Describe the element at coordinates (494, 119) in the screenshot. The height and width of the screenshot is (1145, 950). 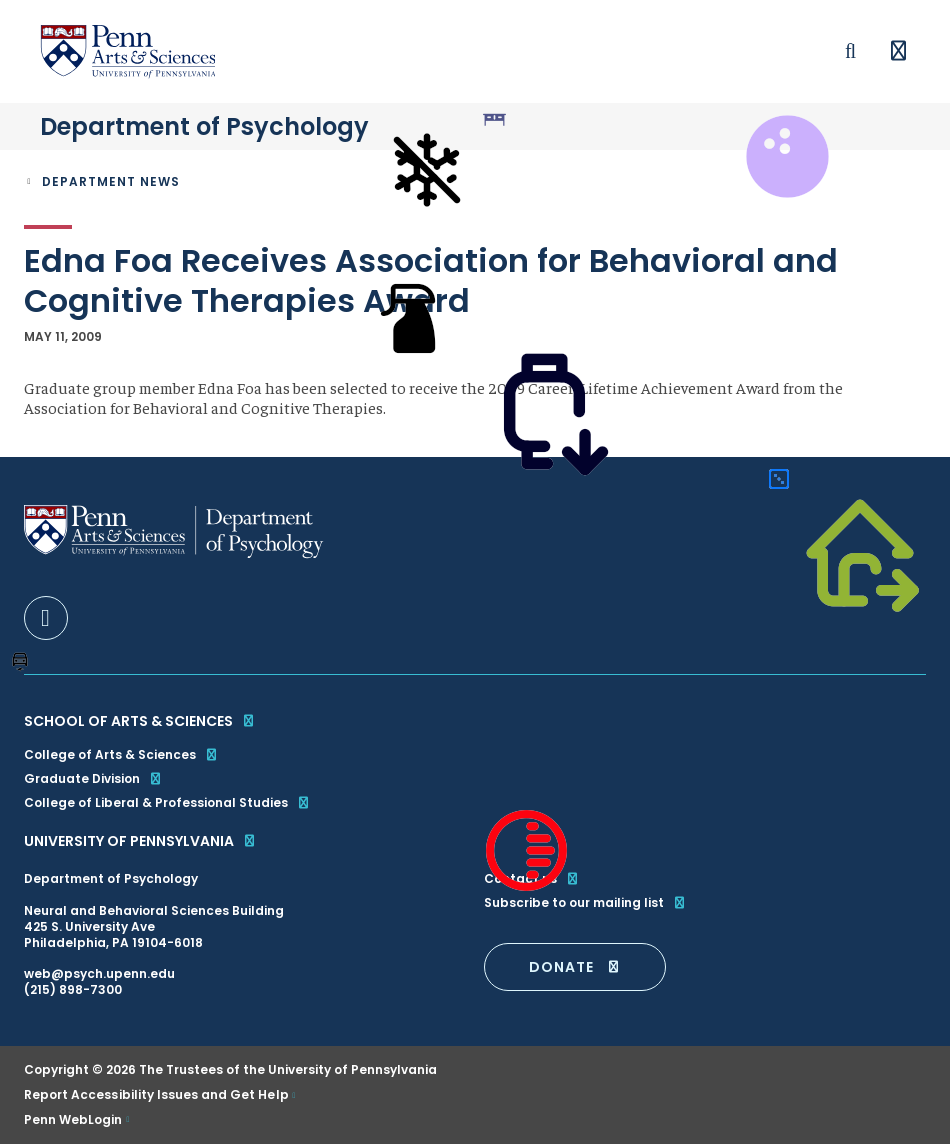
I see `access workspace or desk settings` at that location.